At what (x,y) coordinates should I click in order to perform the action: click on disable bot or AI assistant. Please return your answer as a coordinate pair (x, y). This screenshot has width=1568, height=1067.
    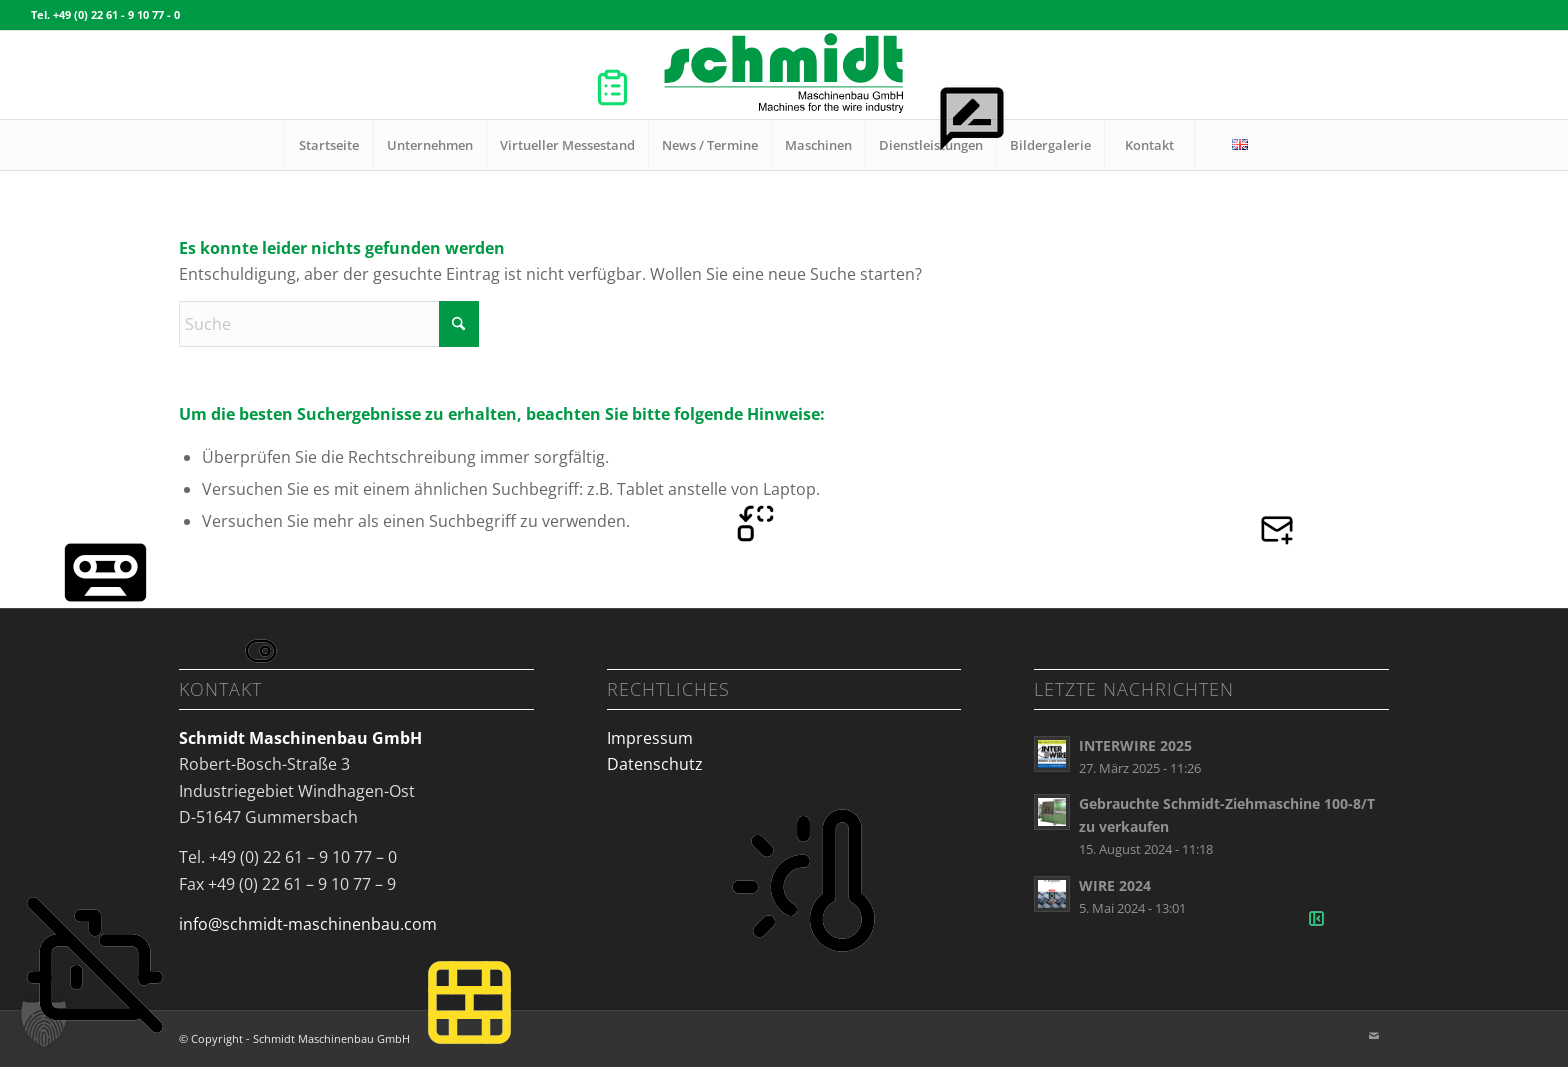
    Looking at the image, I should click on (95, 965).